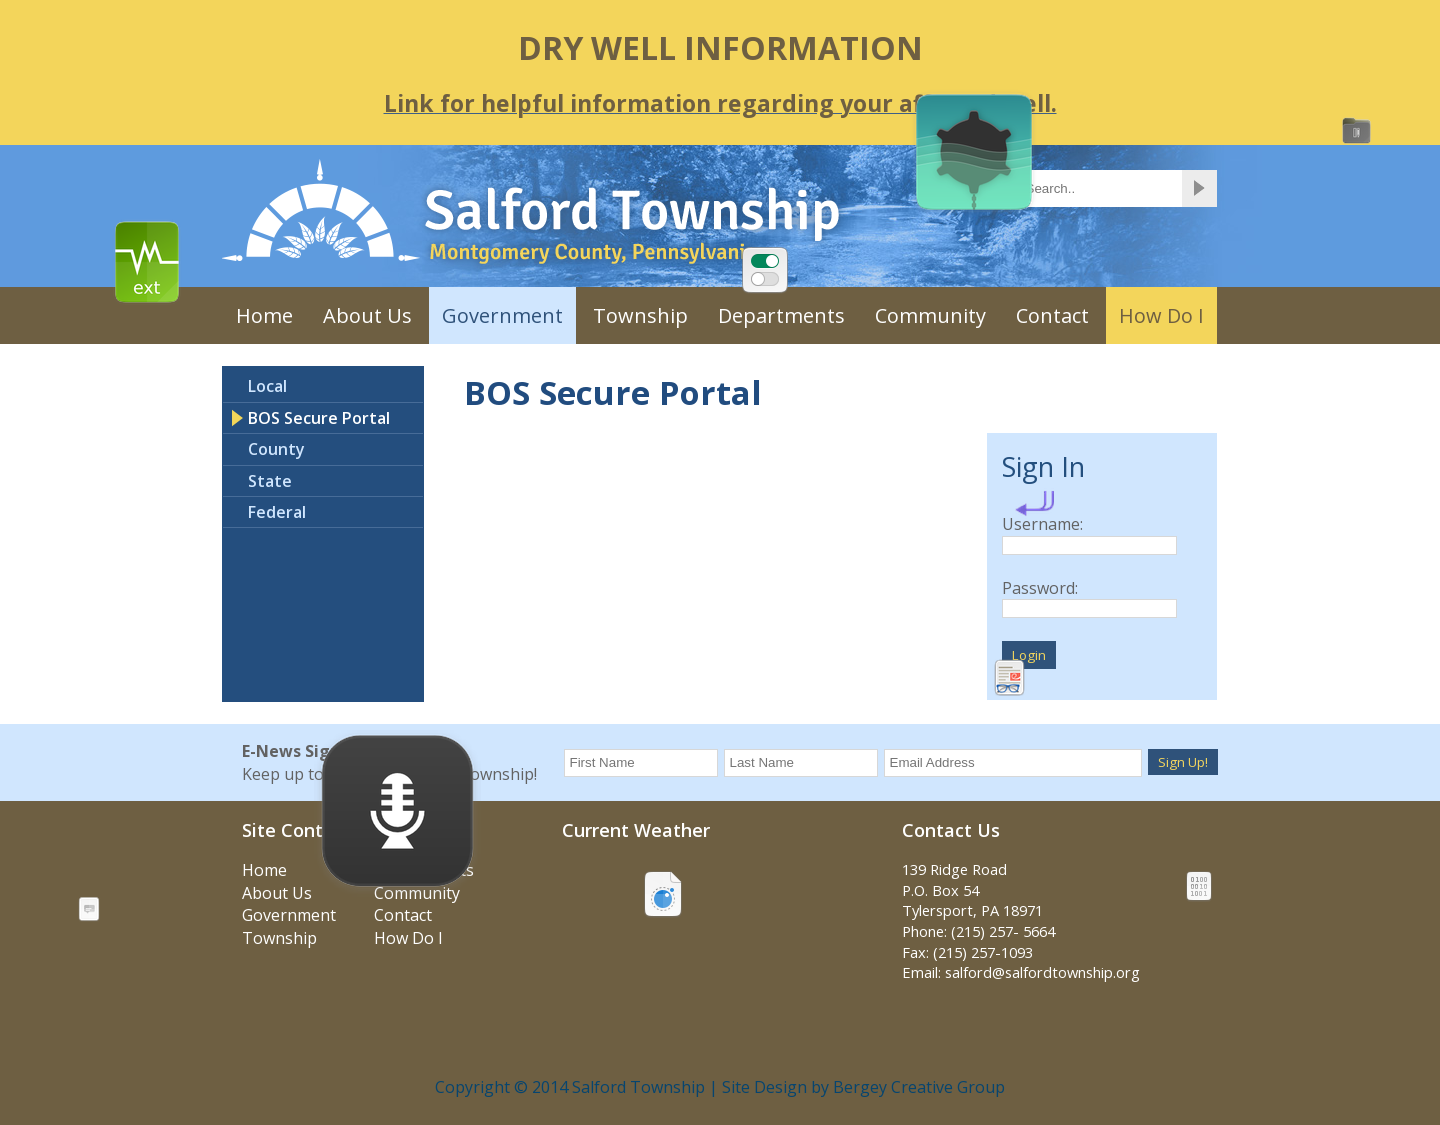  I want to click on open evince document viewer, so click(1009, 677).